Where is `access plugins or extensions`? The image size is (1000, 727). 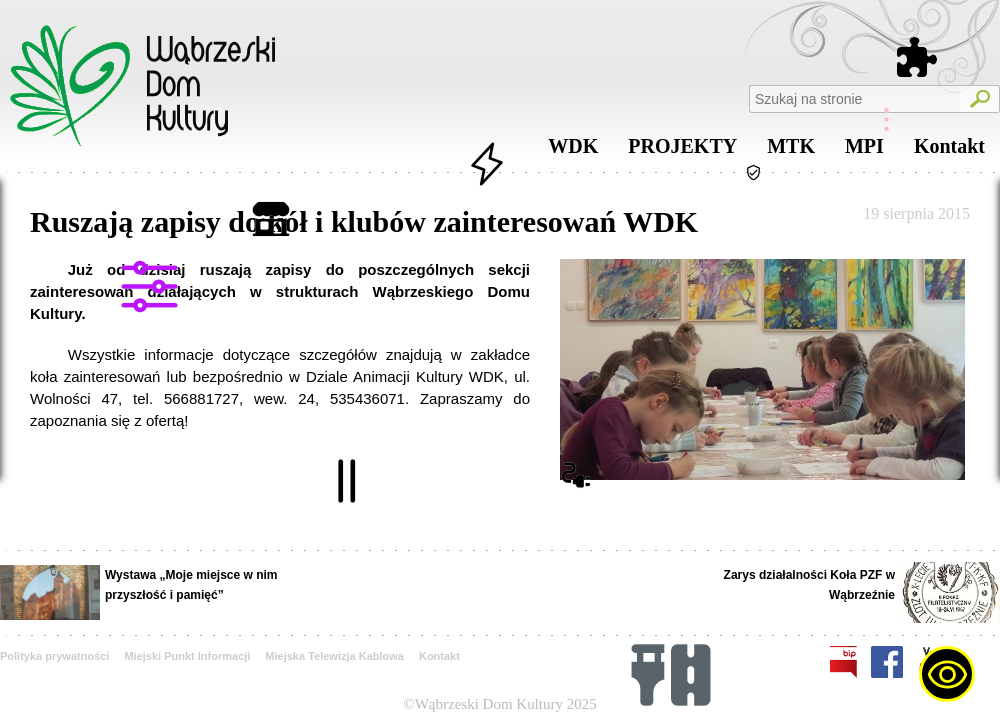
access plugins or extensions is located at coordinates (917, 57).